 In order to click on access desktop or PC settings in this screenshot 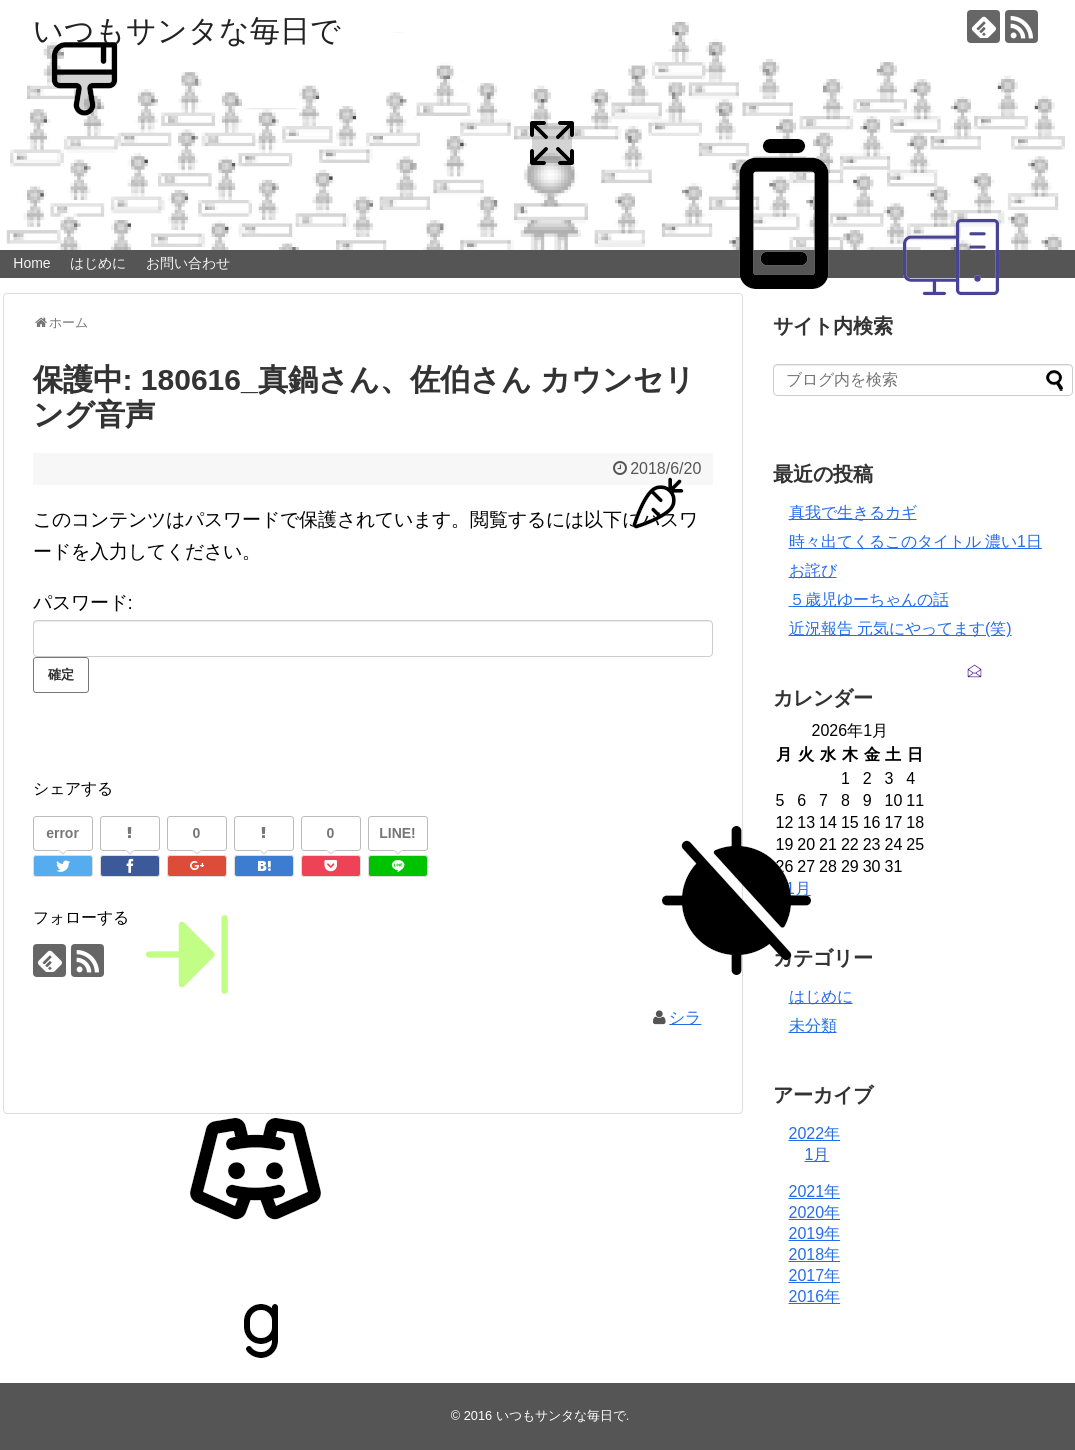, I will do `click(951, 257)`.